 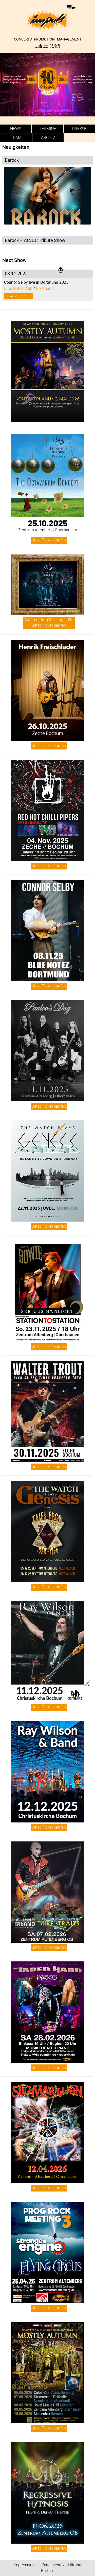 I want to click on equip a magic staff or wand, so click(x=30, y=398).